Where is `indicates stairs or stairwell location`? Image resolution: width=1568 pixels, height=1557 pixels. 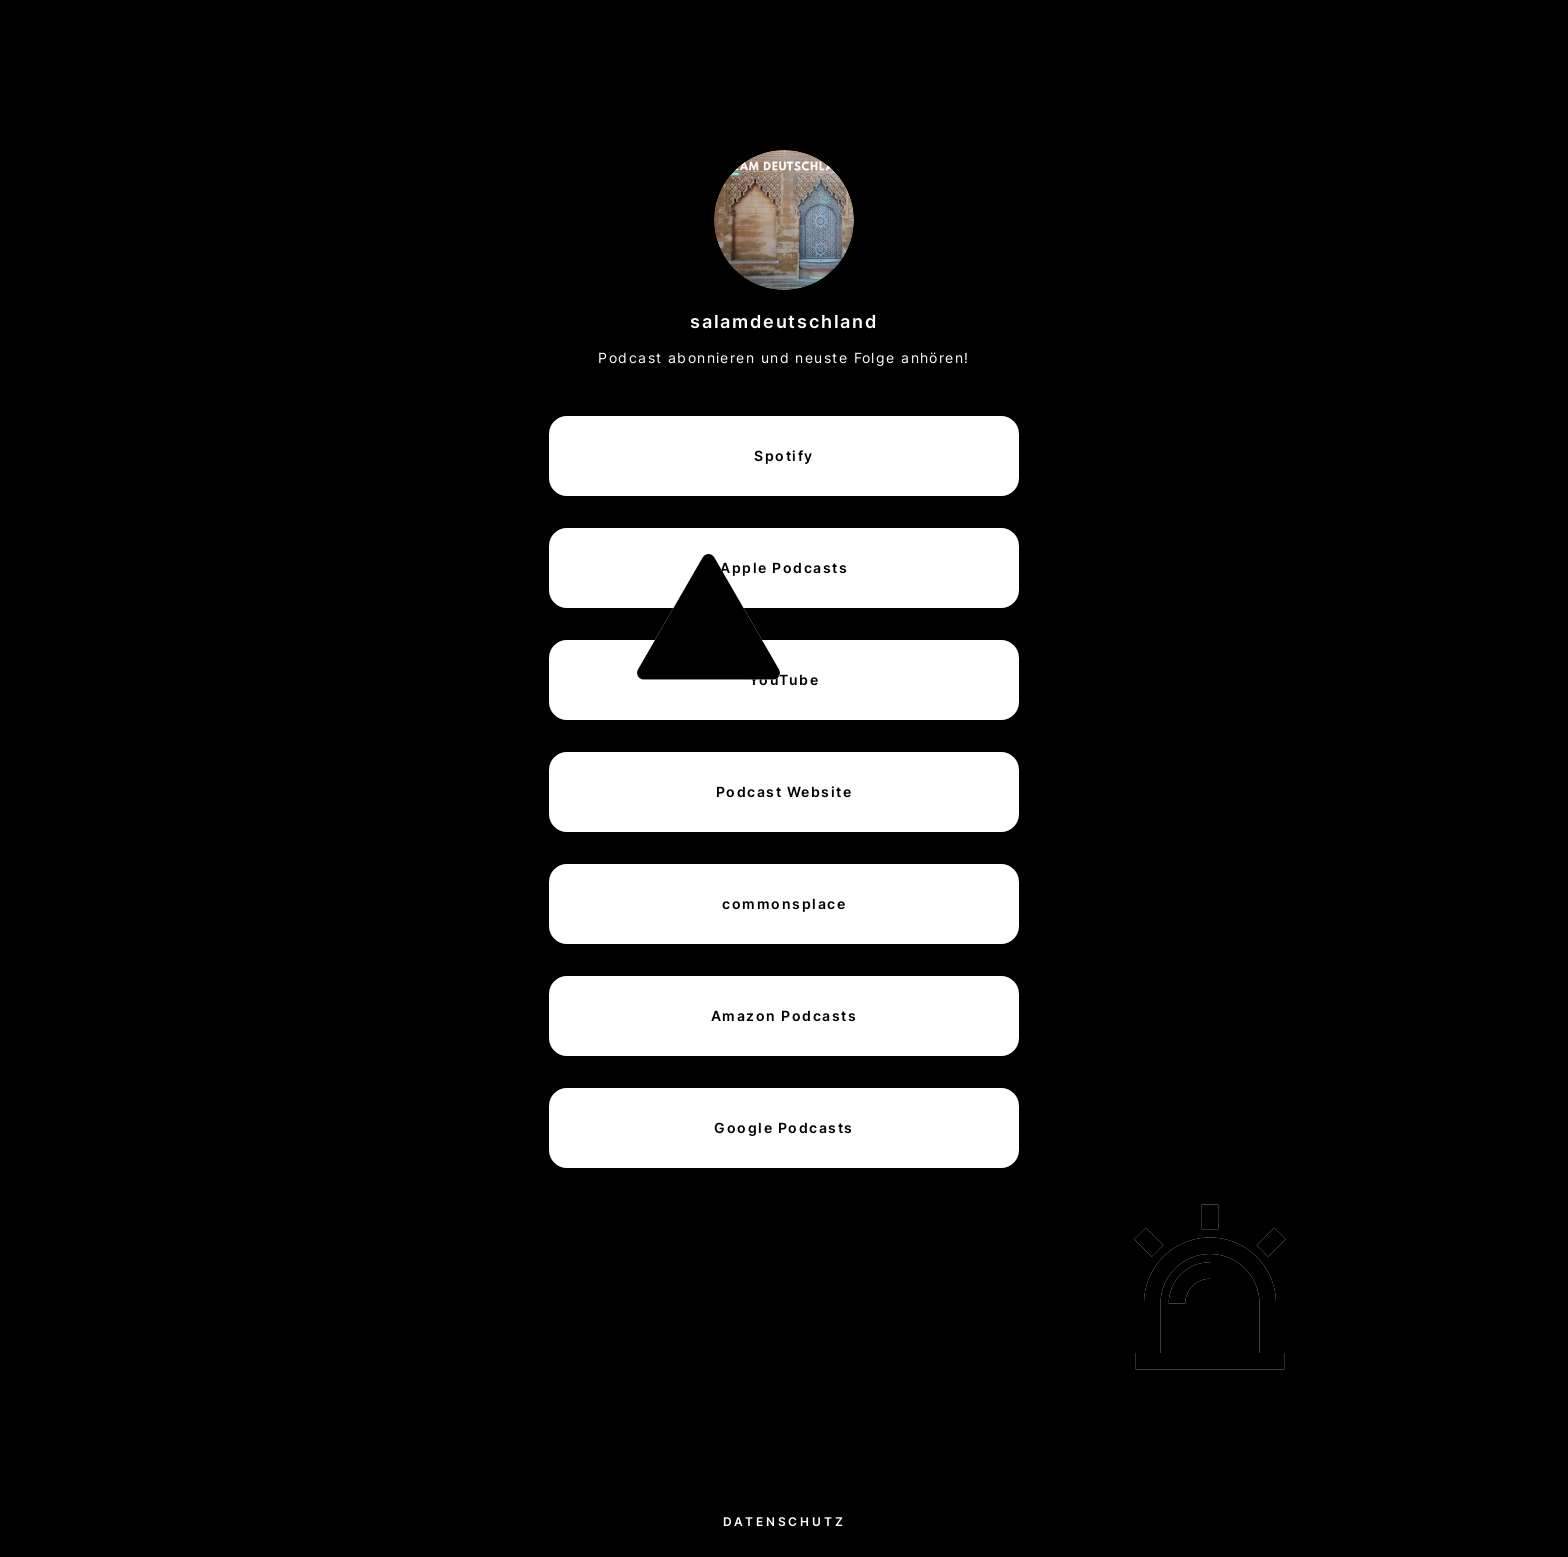 indicates stairs or stairwell location is located at coordinates (1397, 263).